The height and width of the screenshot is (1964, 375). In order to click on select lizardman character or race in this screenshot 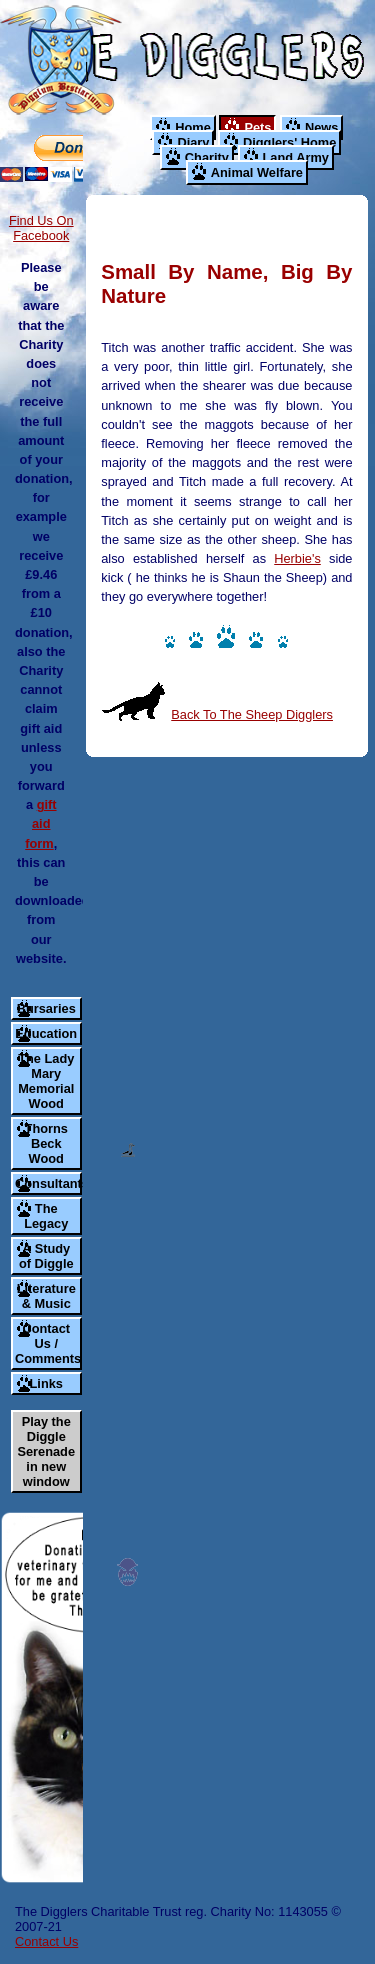, I will do `click(128, 1572)`.